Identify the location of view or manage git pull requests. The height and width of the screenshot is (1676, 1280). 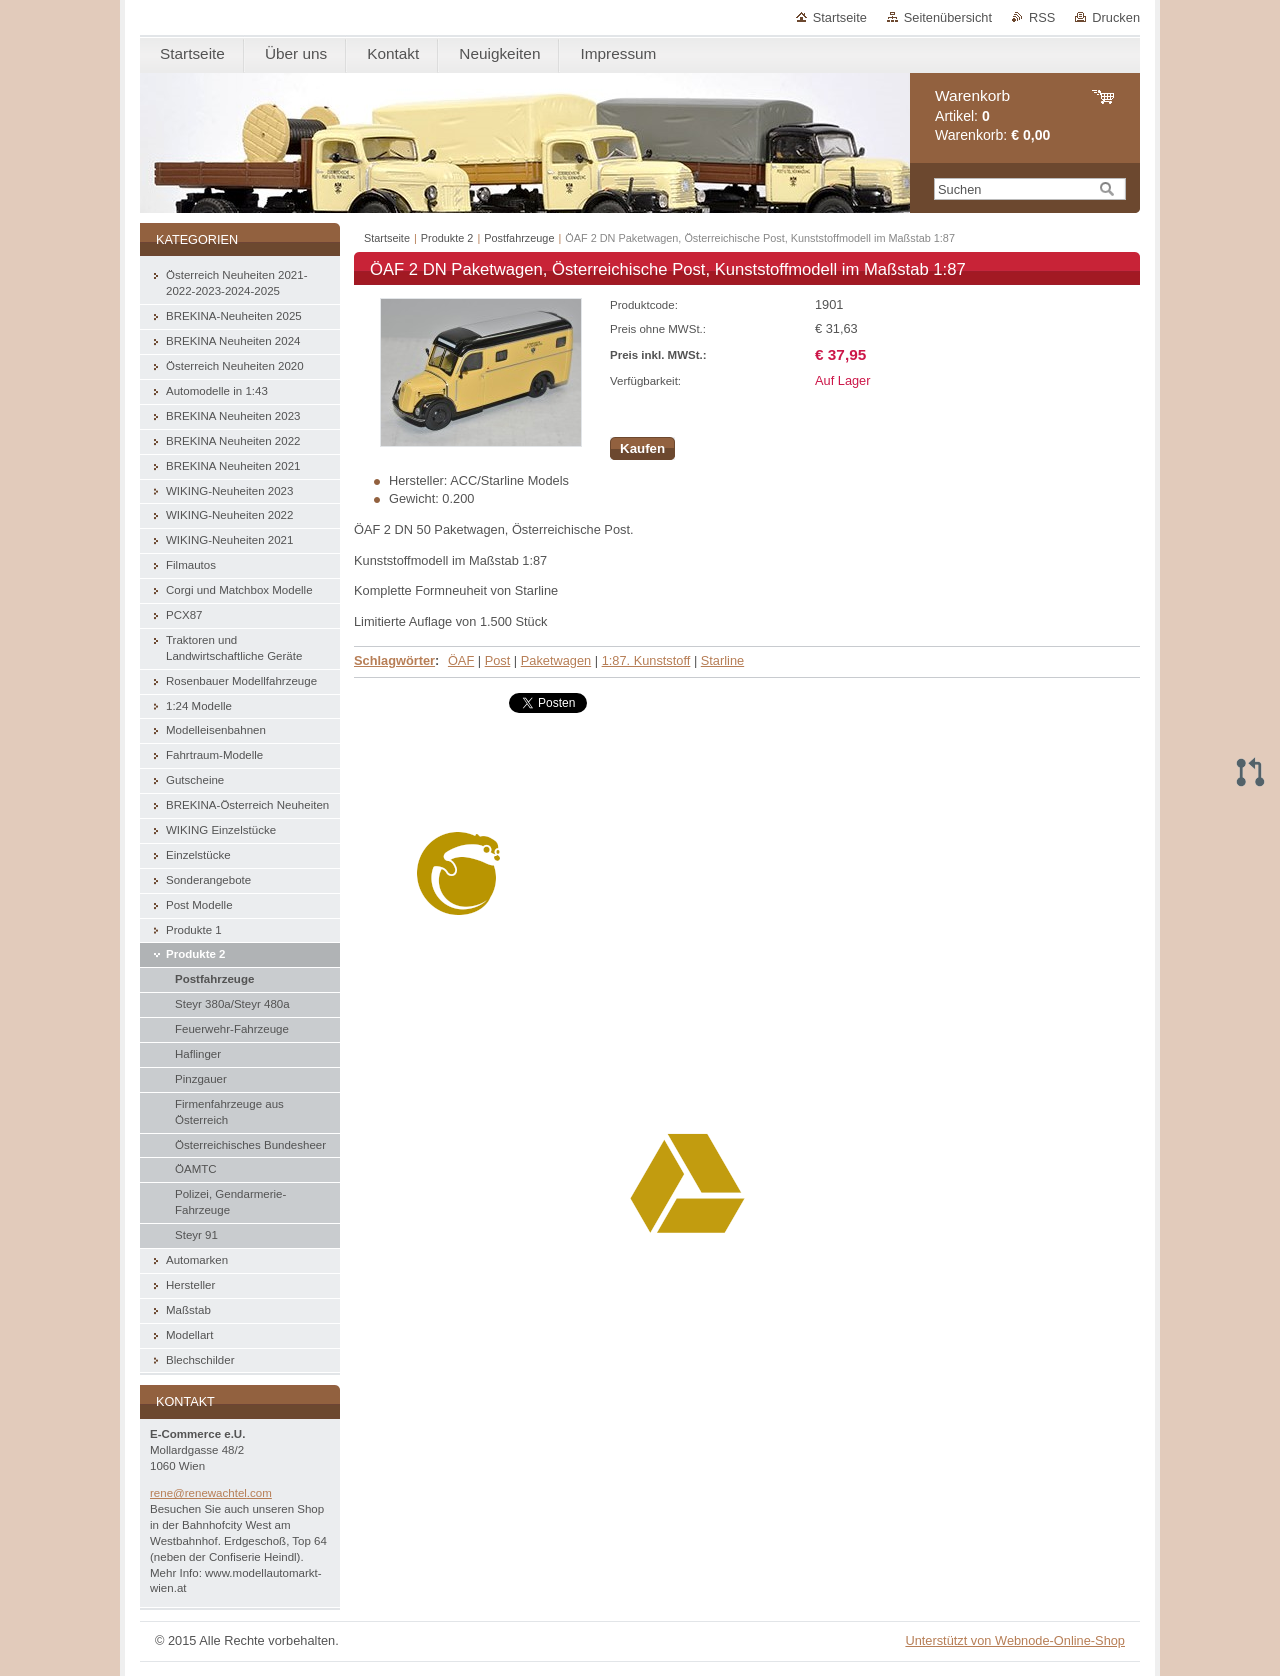
(1250, 772).